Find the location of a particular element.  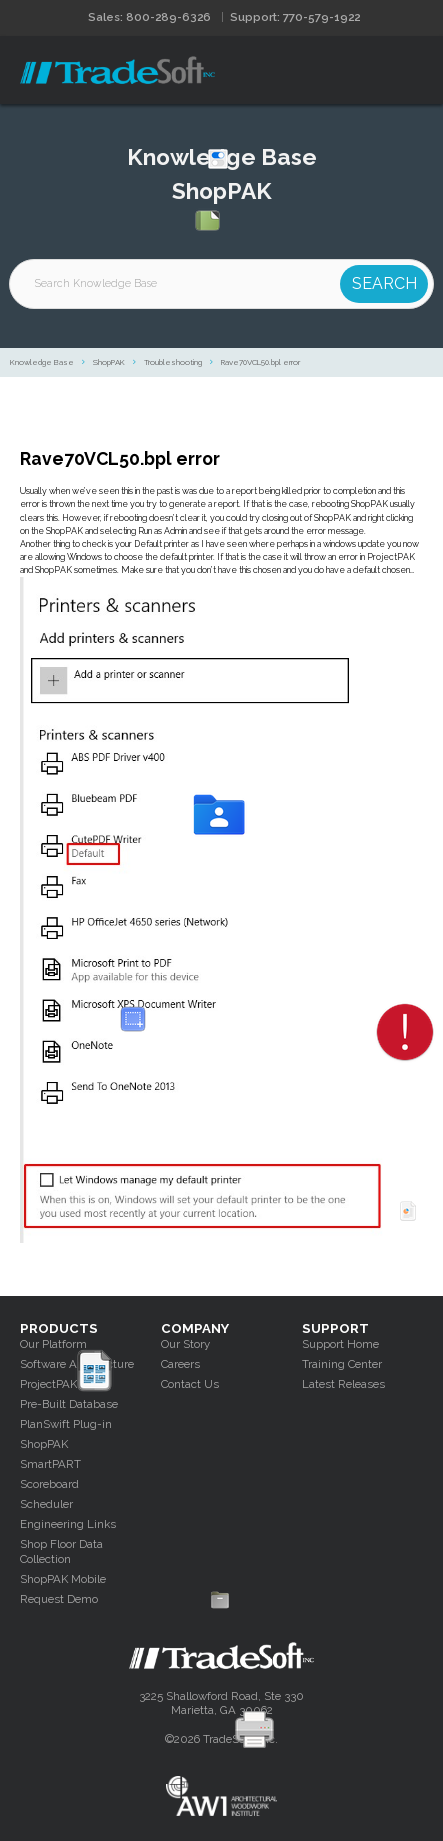

customize desktop theme settings is located at coordinates (207, 220).